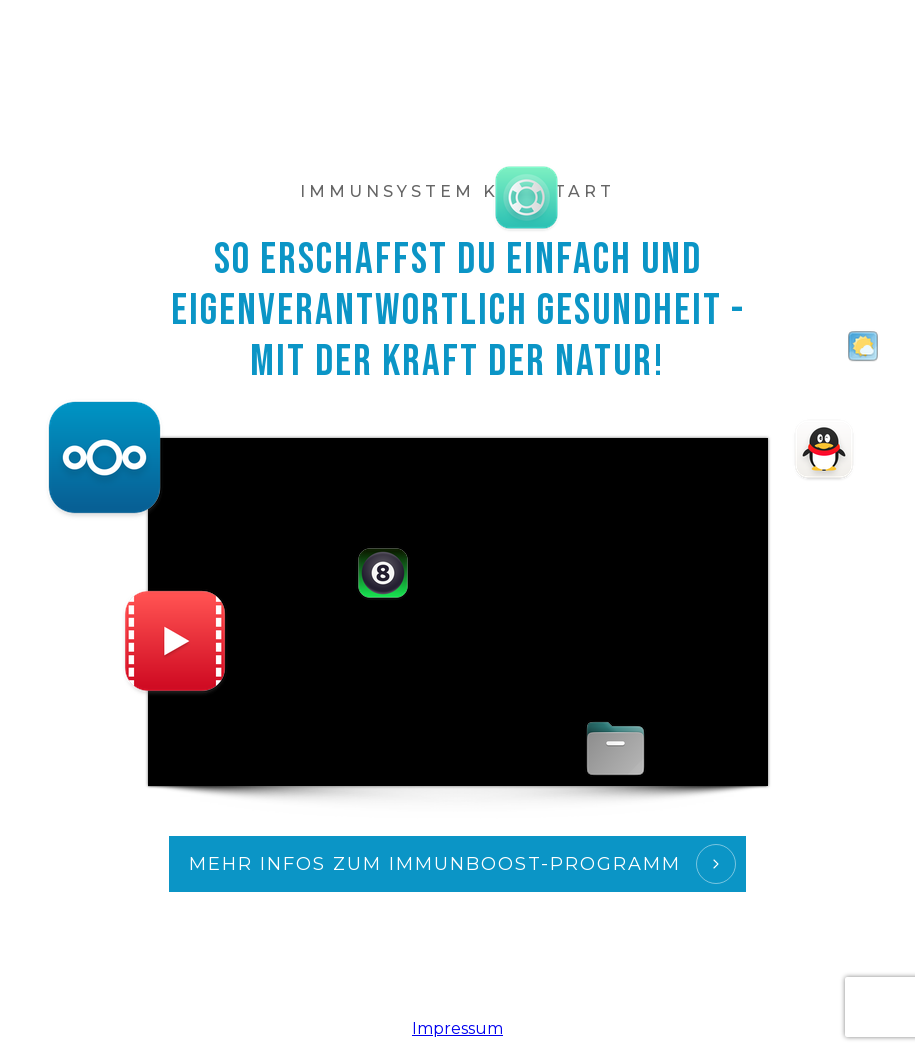 The image size is (915, 1051). I want to click on open QQ messaging app, so click(824, 449).